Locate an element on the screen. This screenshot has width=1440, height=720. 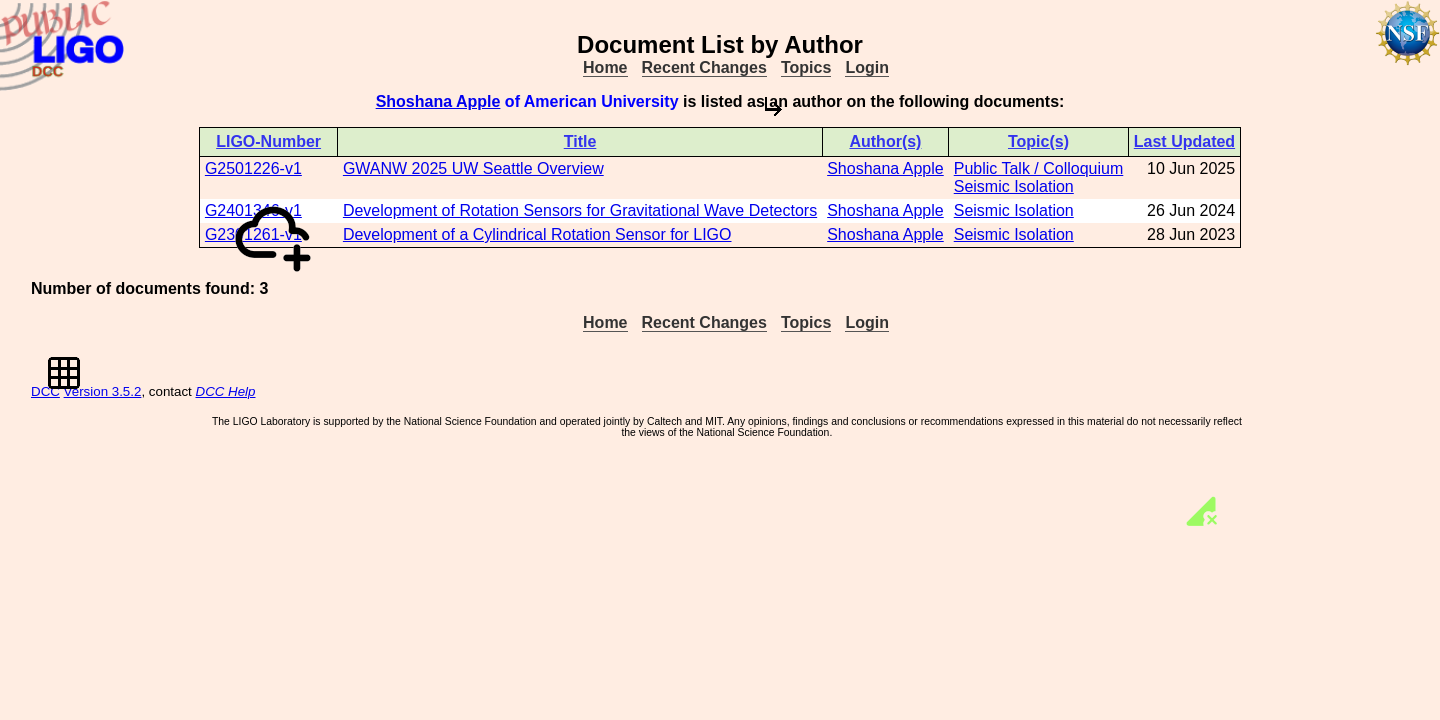
toggle grid view display is located at coordinates (64, 373).